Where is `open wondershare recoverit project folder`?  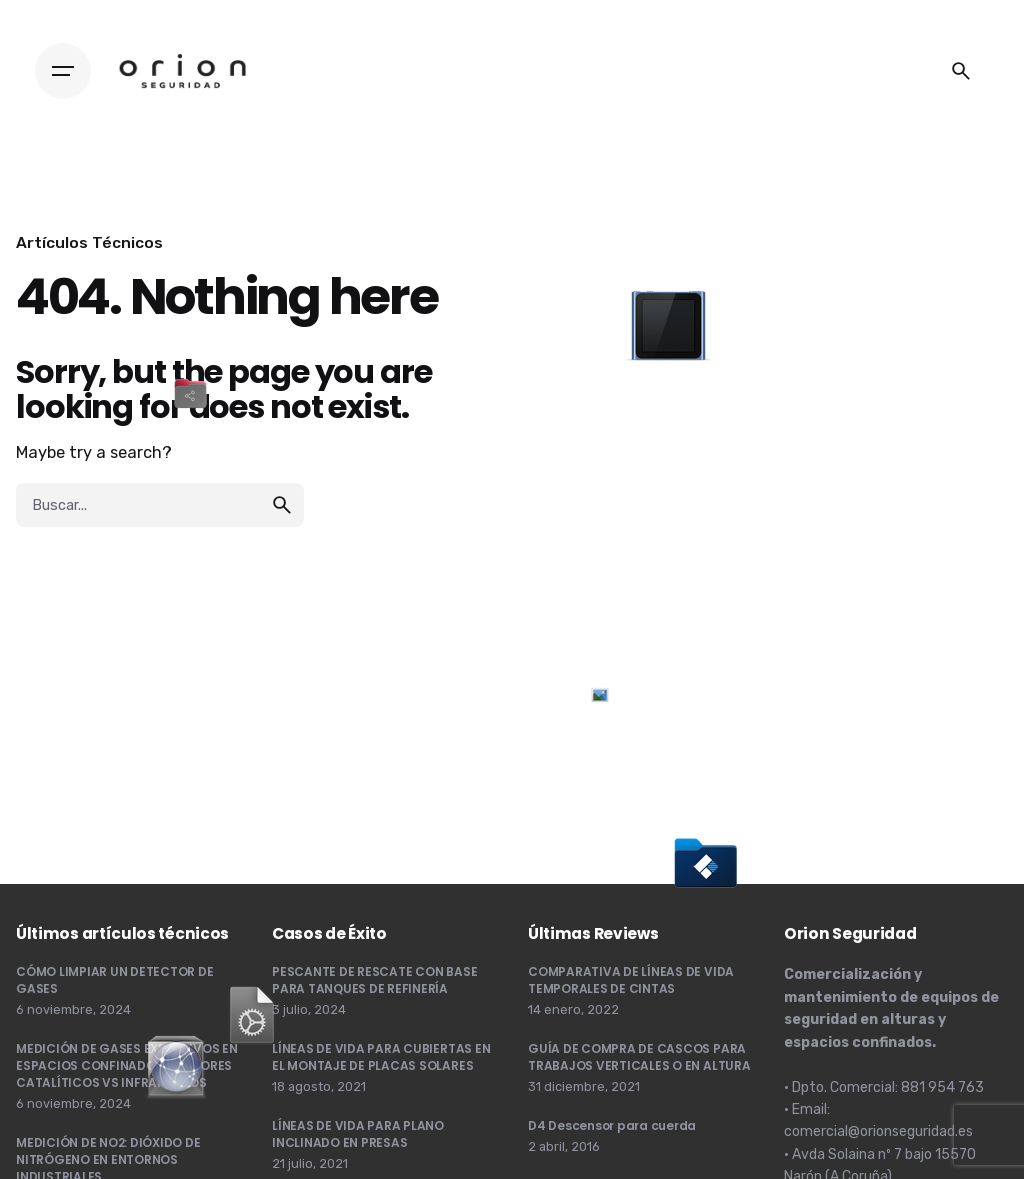
open wondershare recoverit project folder is located at coordinates (705, 864).